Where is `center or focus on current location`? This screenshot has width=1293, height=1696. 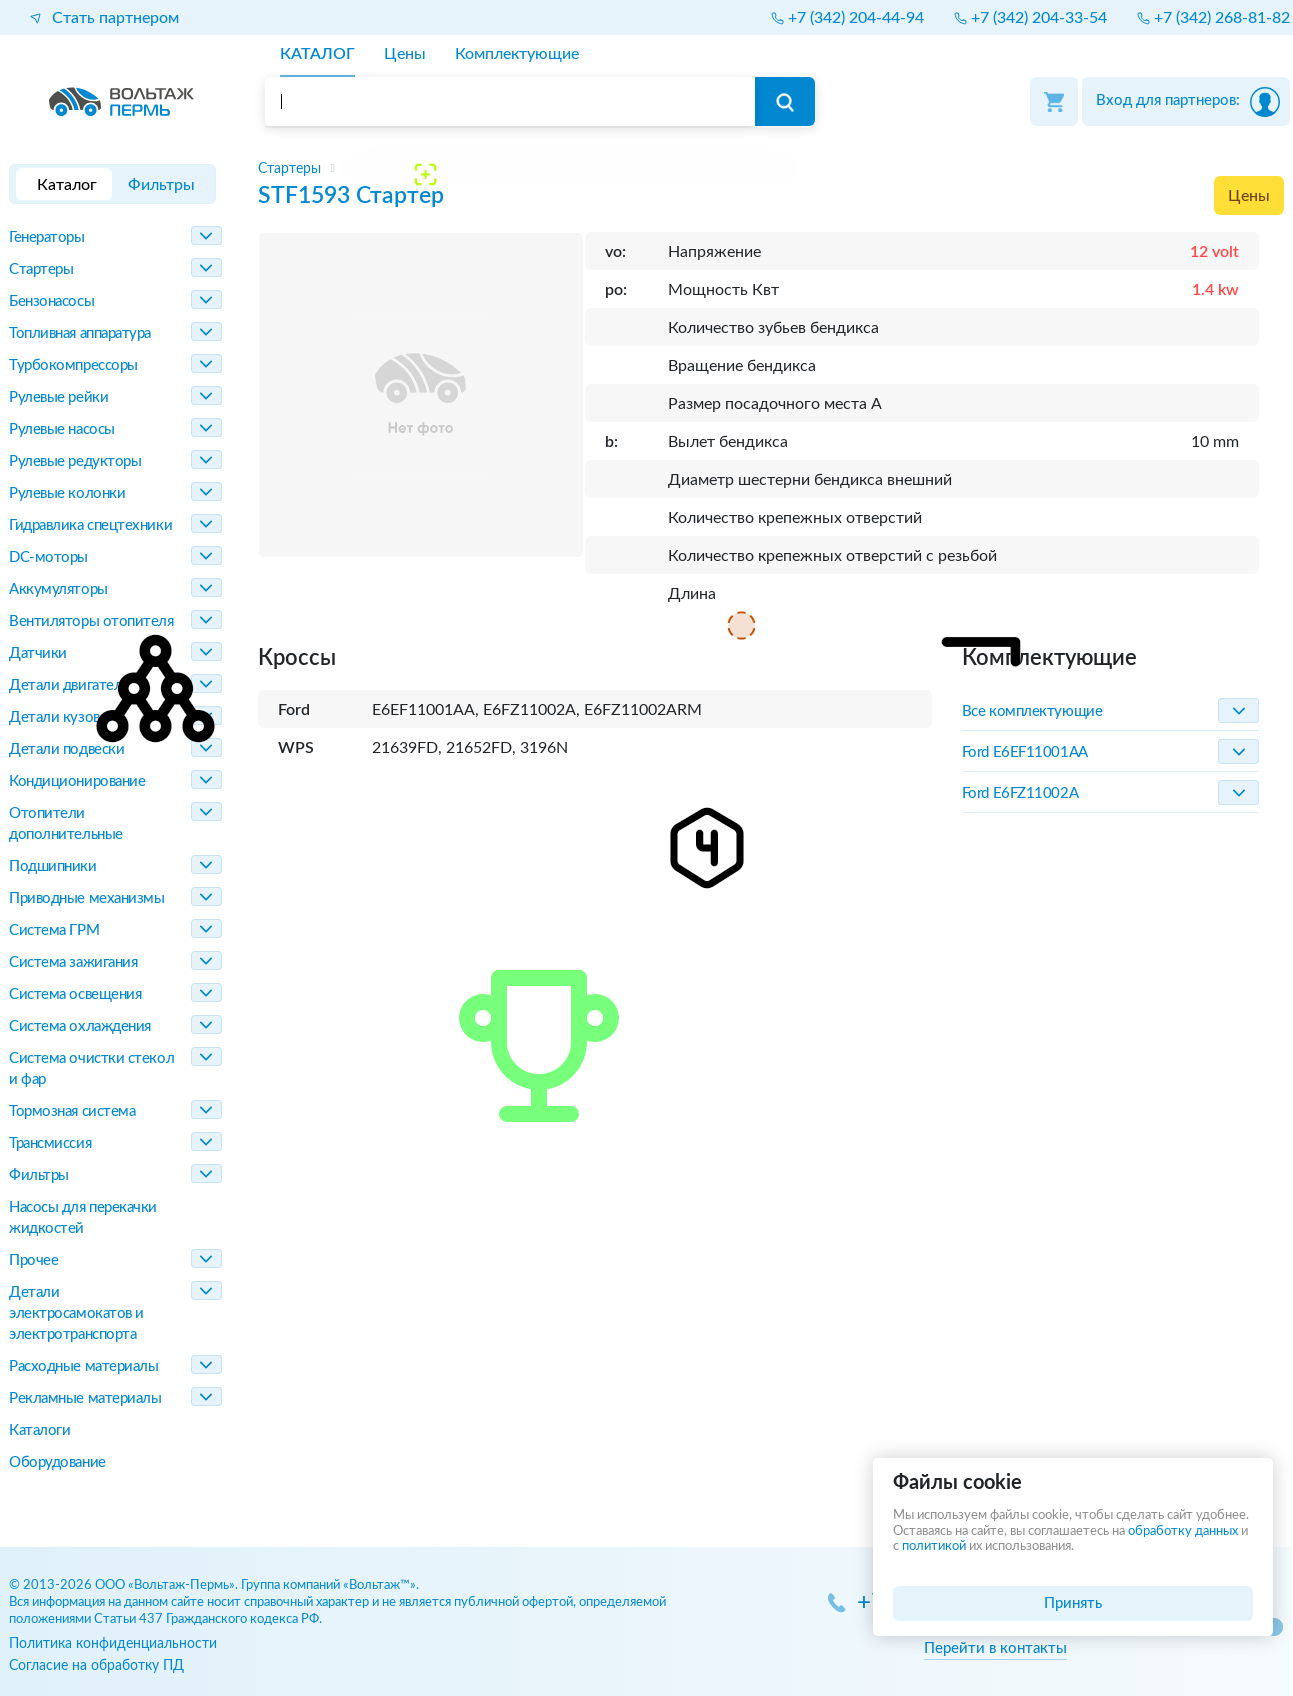
center or focus on current location is located at coordinates (425, 174).